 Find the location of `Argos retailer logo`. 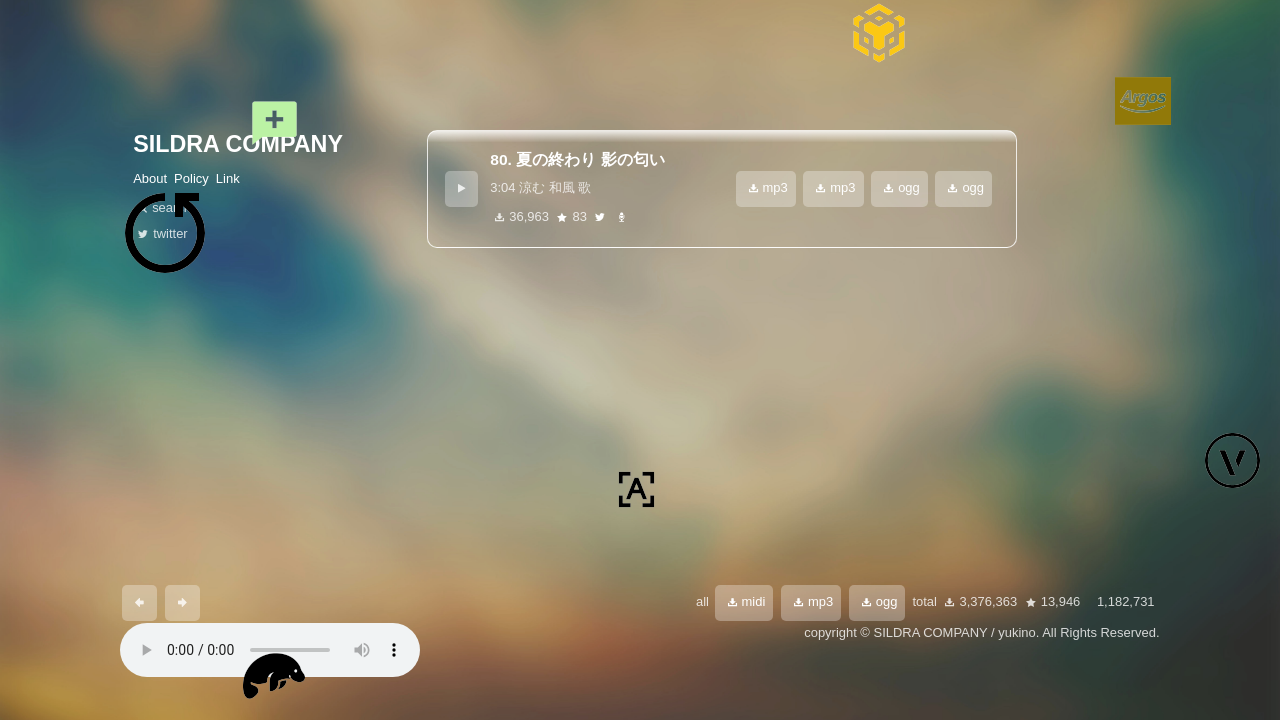

Argos retailer logo is located at coordinates (1143, 101).